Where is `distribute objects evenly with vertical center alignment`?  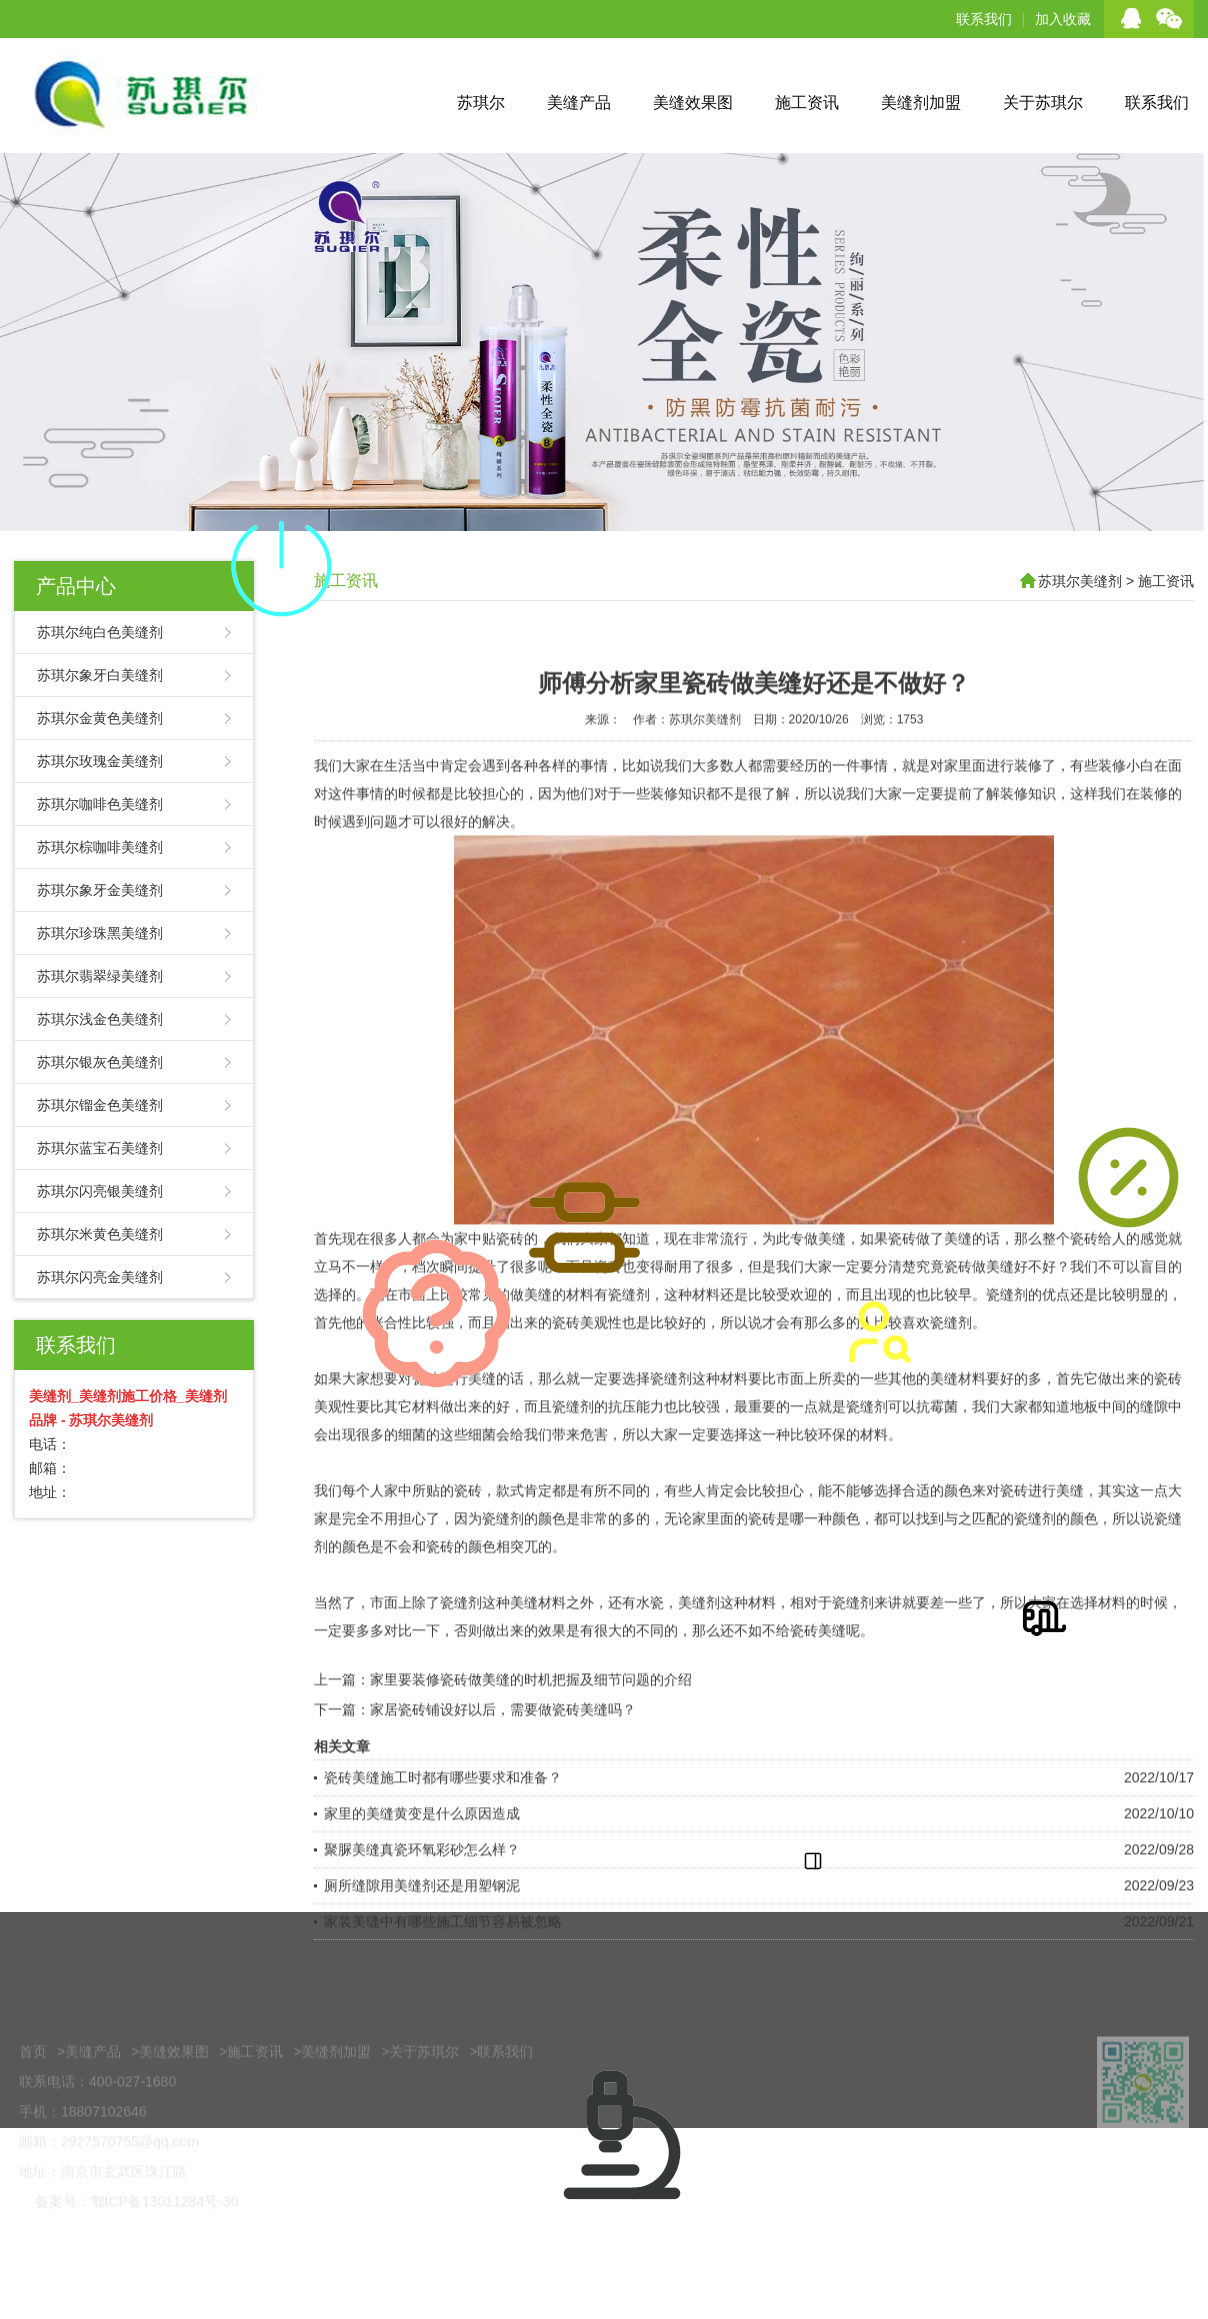 distribute objects evenly with vertical center alignment is located at coordinates (584, 1227).